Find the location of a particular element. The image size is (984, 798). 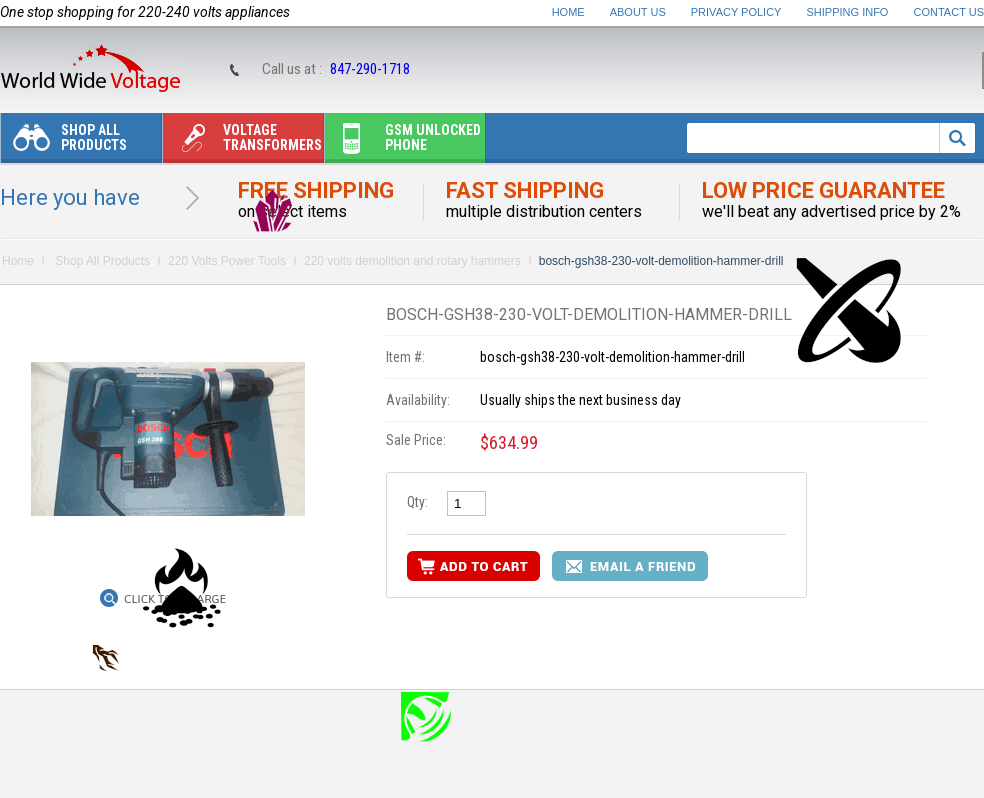

activate hyperspeed or boost ability is located at coordinates (849, 310).